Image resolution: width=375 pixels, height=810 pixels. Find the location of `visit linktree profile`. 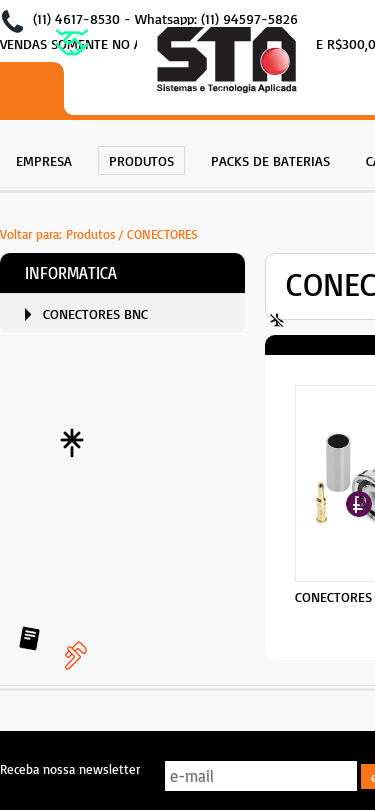

visit linktree profile is located at coordinates (72, 443).